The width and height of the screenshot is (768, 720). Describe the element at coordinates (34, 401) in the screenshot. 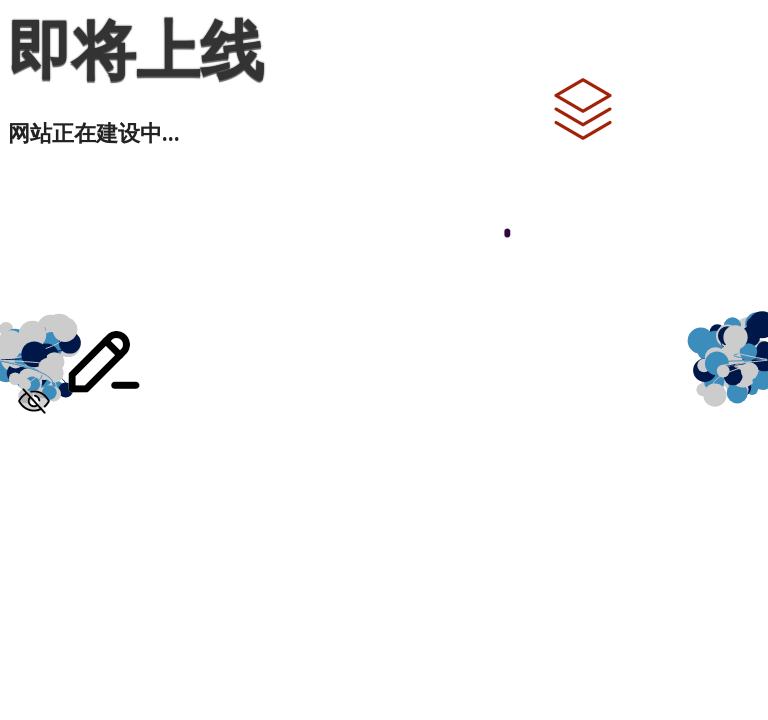

I see `hide password or sensitive content` at that location.